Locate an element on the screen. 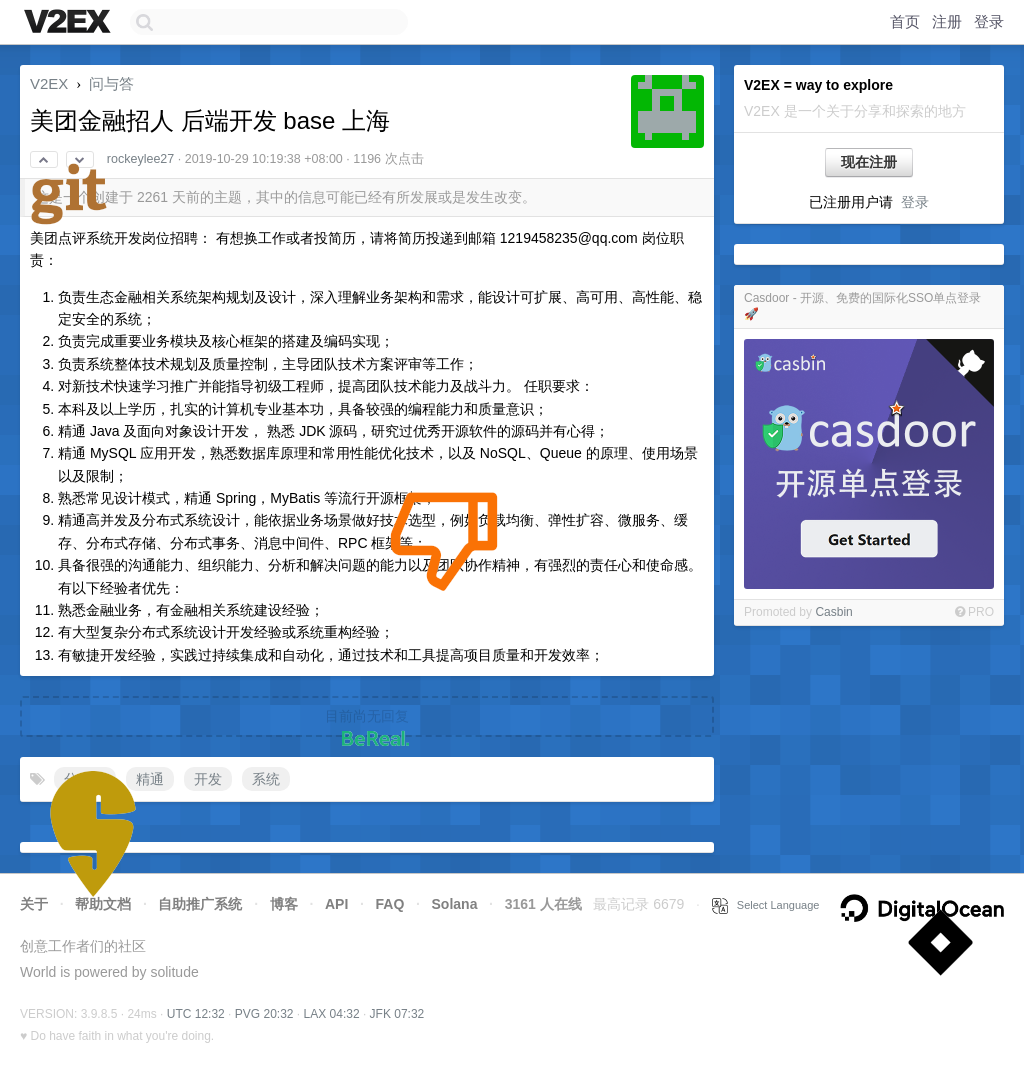  open the Swiggy food delivery app is located at coordinates (93, 834).